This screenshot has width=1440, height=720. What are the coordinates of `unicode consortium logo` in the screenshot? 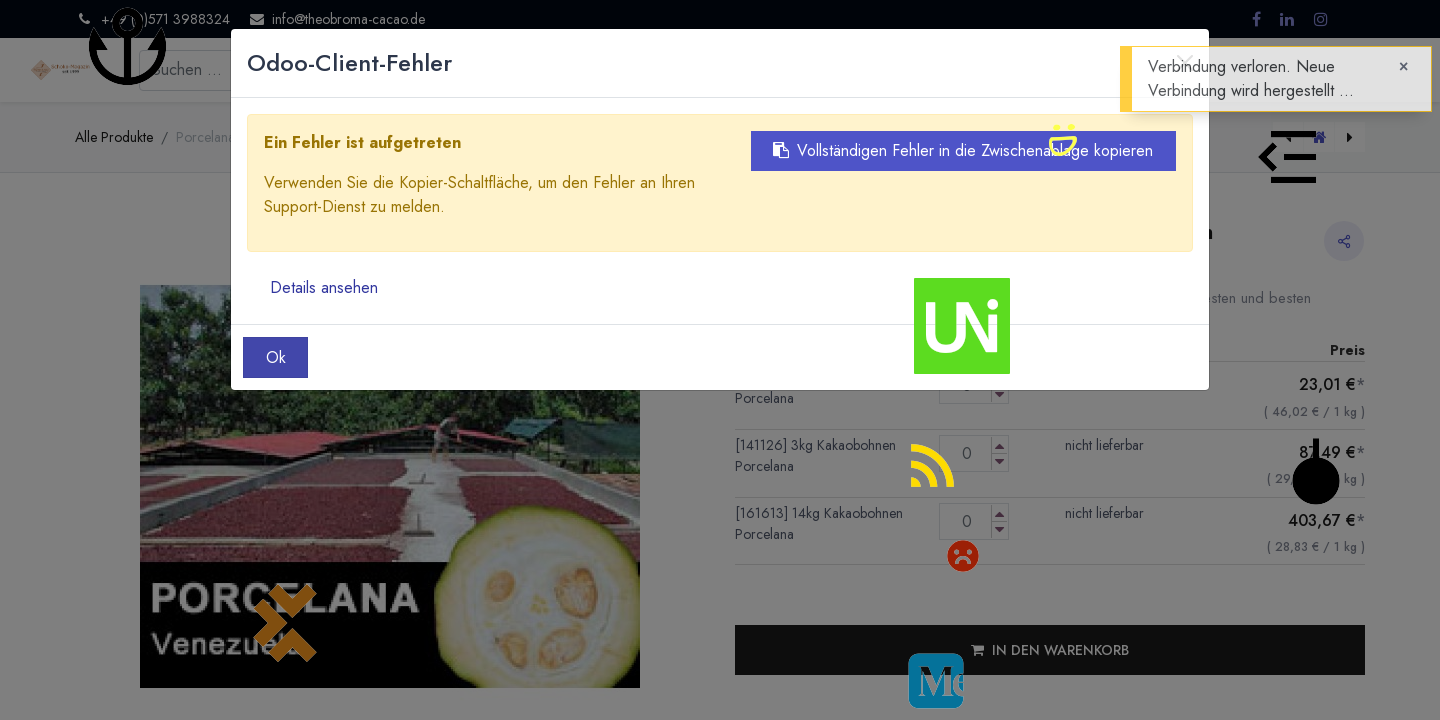 It's located at (962, 326).